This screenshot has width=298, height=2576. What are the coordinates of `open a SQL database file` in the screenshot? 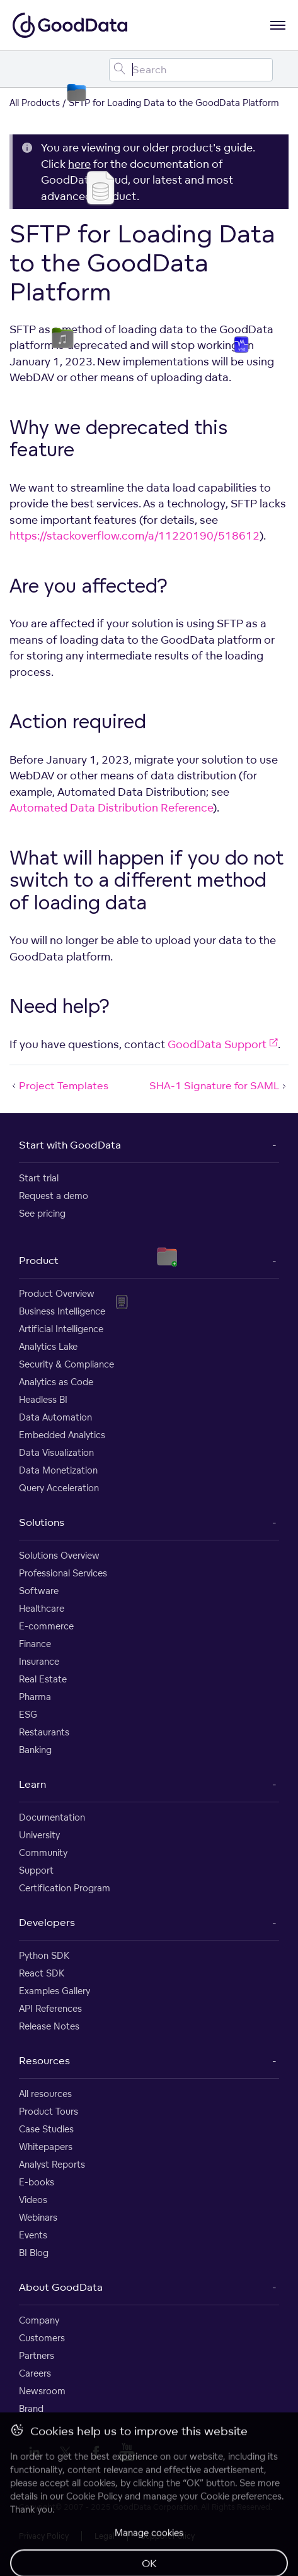 It's located at (100, 187).